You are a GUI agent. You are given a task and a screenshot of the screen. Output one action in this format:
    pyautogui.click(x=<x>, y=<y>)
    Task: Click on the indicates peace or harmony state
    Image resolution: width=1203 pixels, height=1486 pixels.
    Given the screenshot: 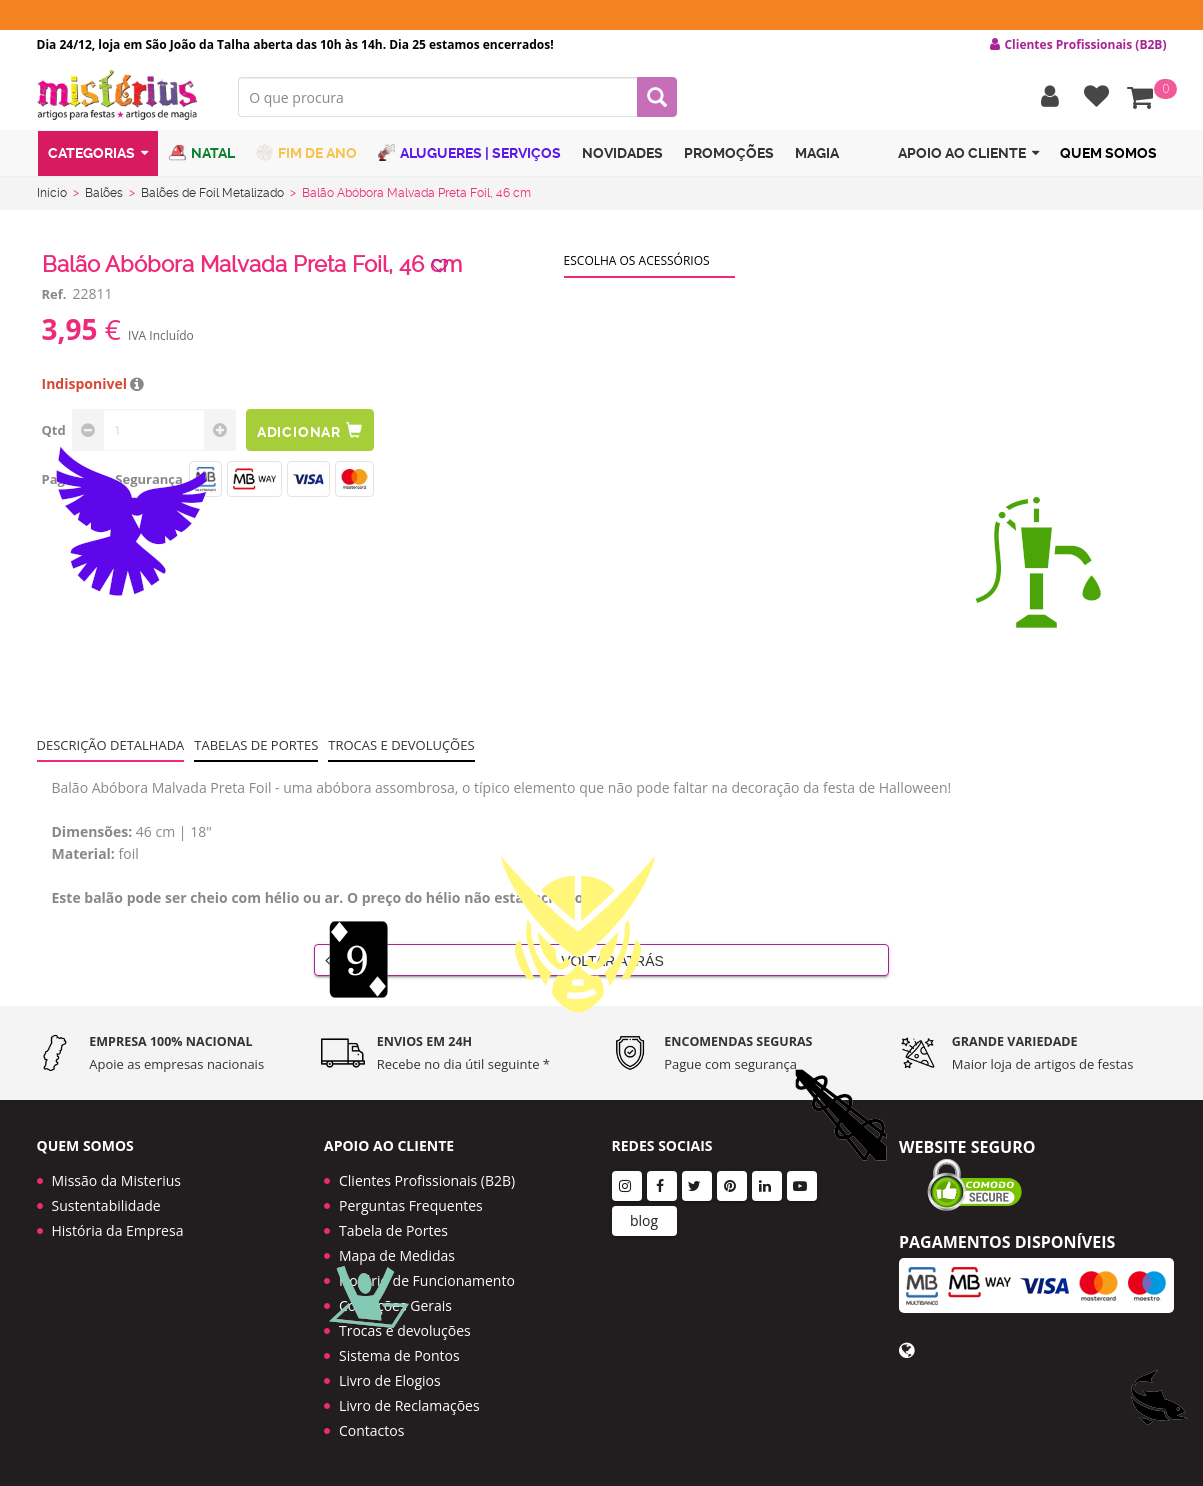 What is the action you would take?
    pyautogui.click(x=130, y=523)
    